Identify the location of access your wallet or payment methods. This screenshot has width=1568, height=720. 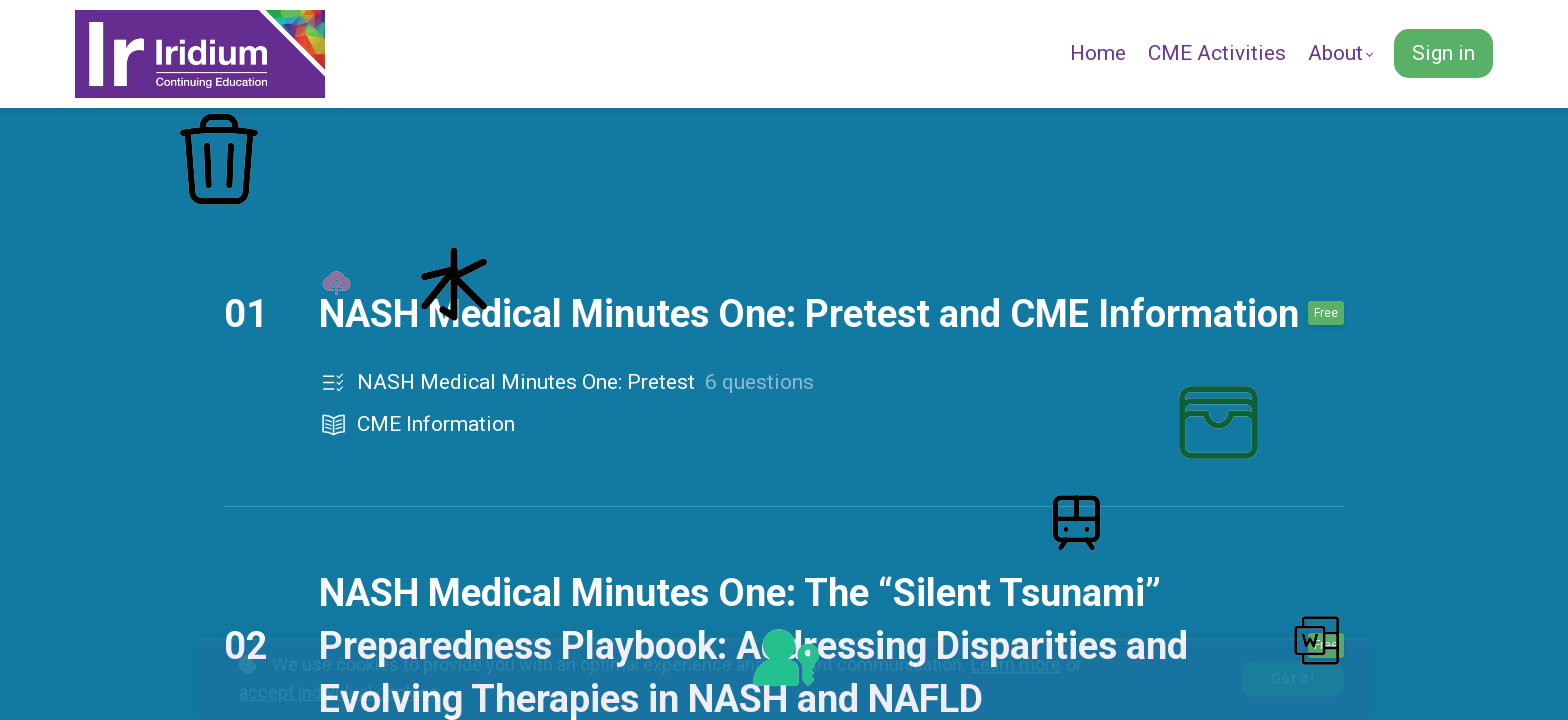
(1218, 422).